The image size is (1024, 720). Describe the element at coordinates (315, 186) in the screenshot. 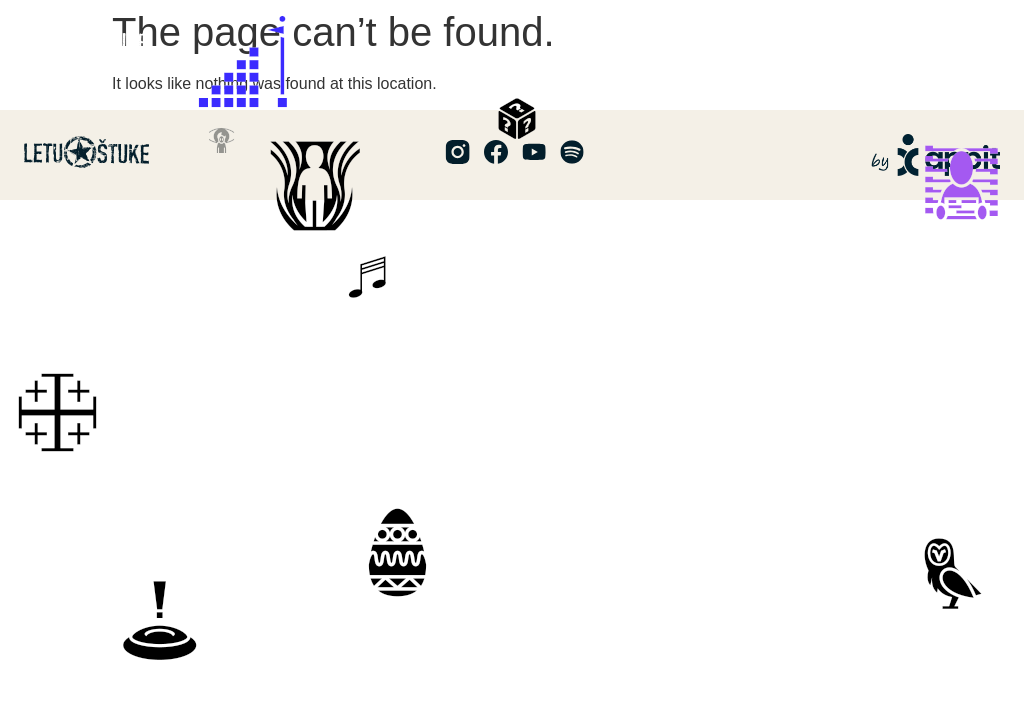

I see `indicates a special power-up or ability is active` at that location.